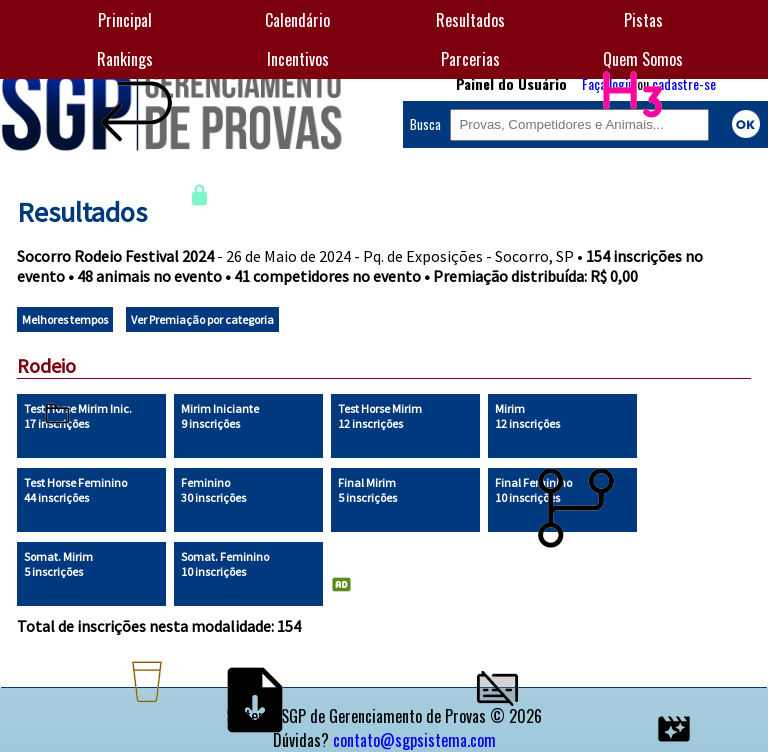  Describe the element at coordinates (147, 681) in the screenshot. I see `view nearby bars or pubs` at that location.